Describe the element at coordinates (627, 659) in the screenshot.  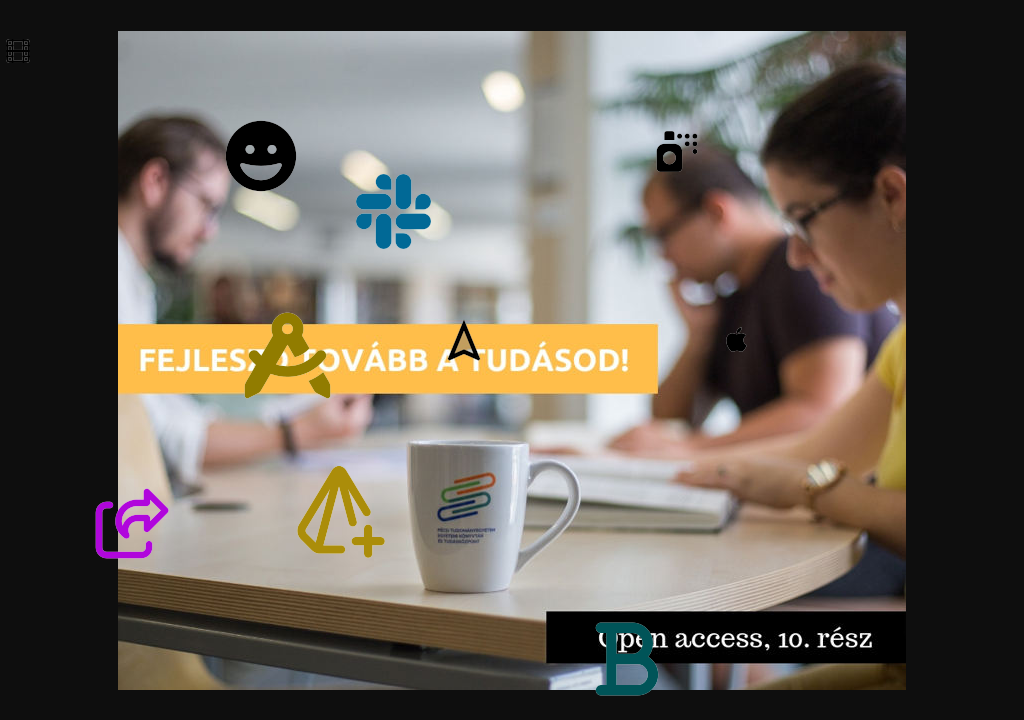
I see `apply bold formatting to selected text` at that location.